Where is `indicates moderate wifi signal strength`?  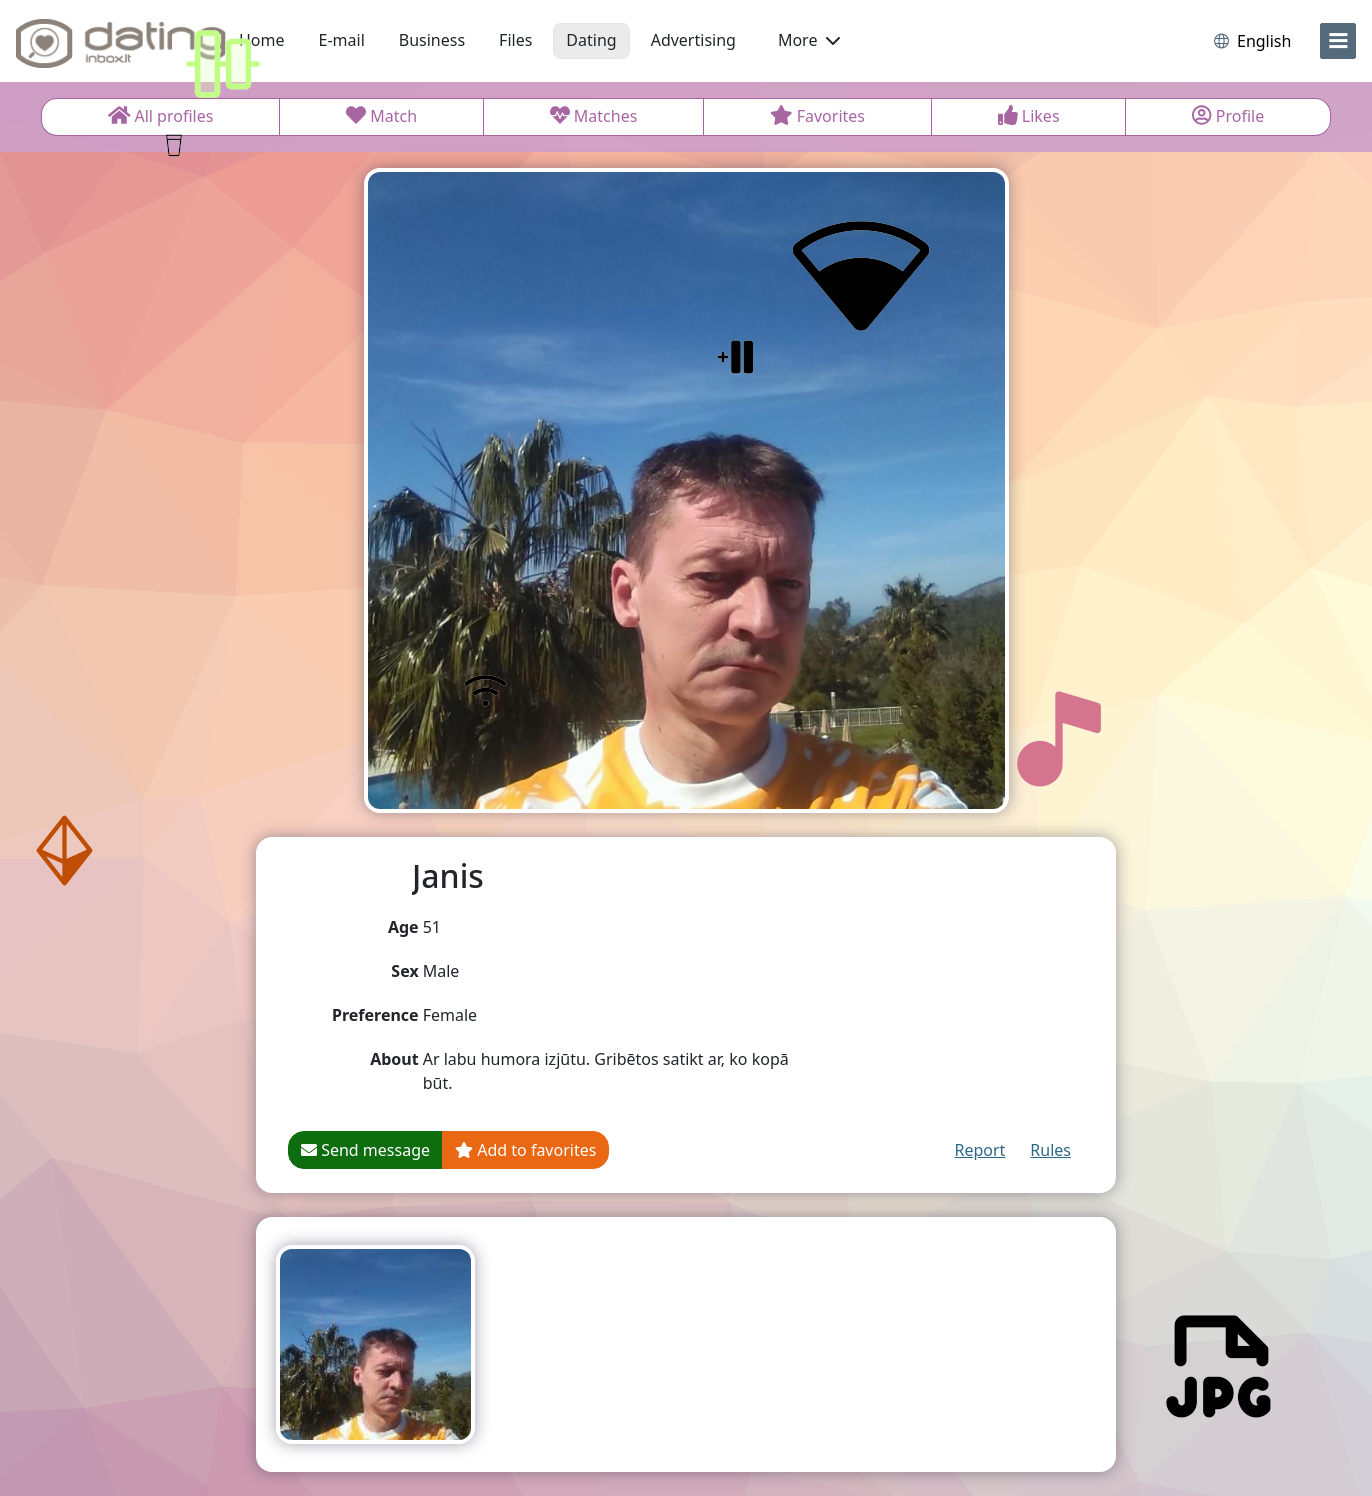
indicates moderate wifi signal strength is located at coordinates (861, 276).